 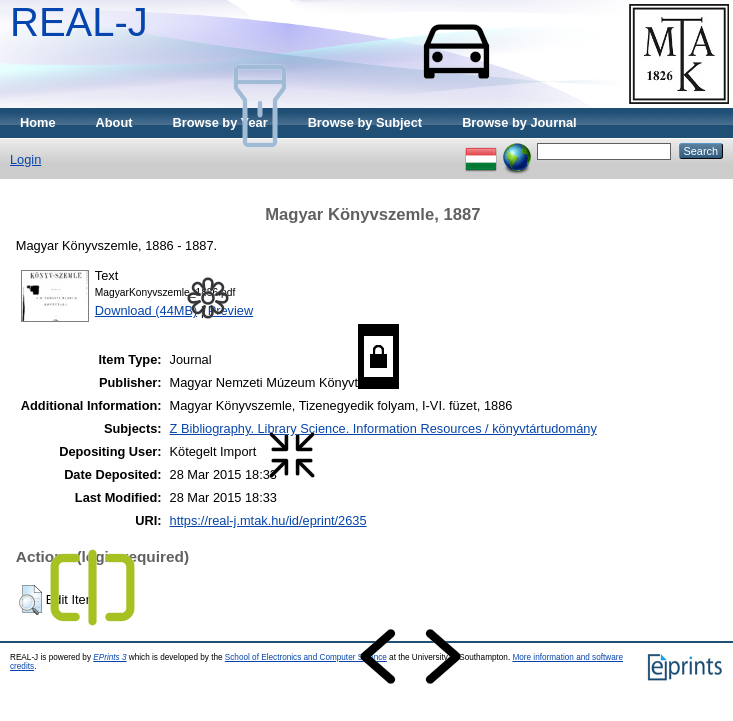 I want to click on exit fullscreen mode, so click(x=292, y=455).